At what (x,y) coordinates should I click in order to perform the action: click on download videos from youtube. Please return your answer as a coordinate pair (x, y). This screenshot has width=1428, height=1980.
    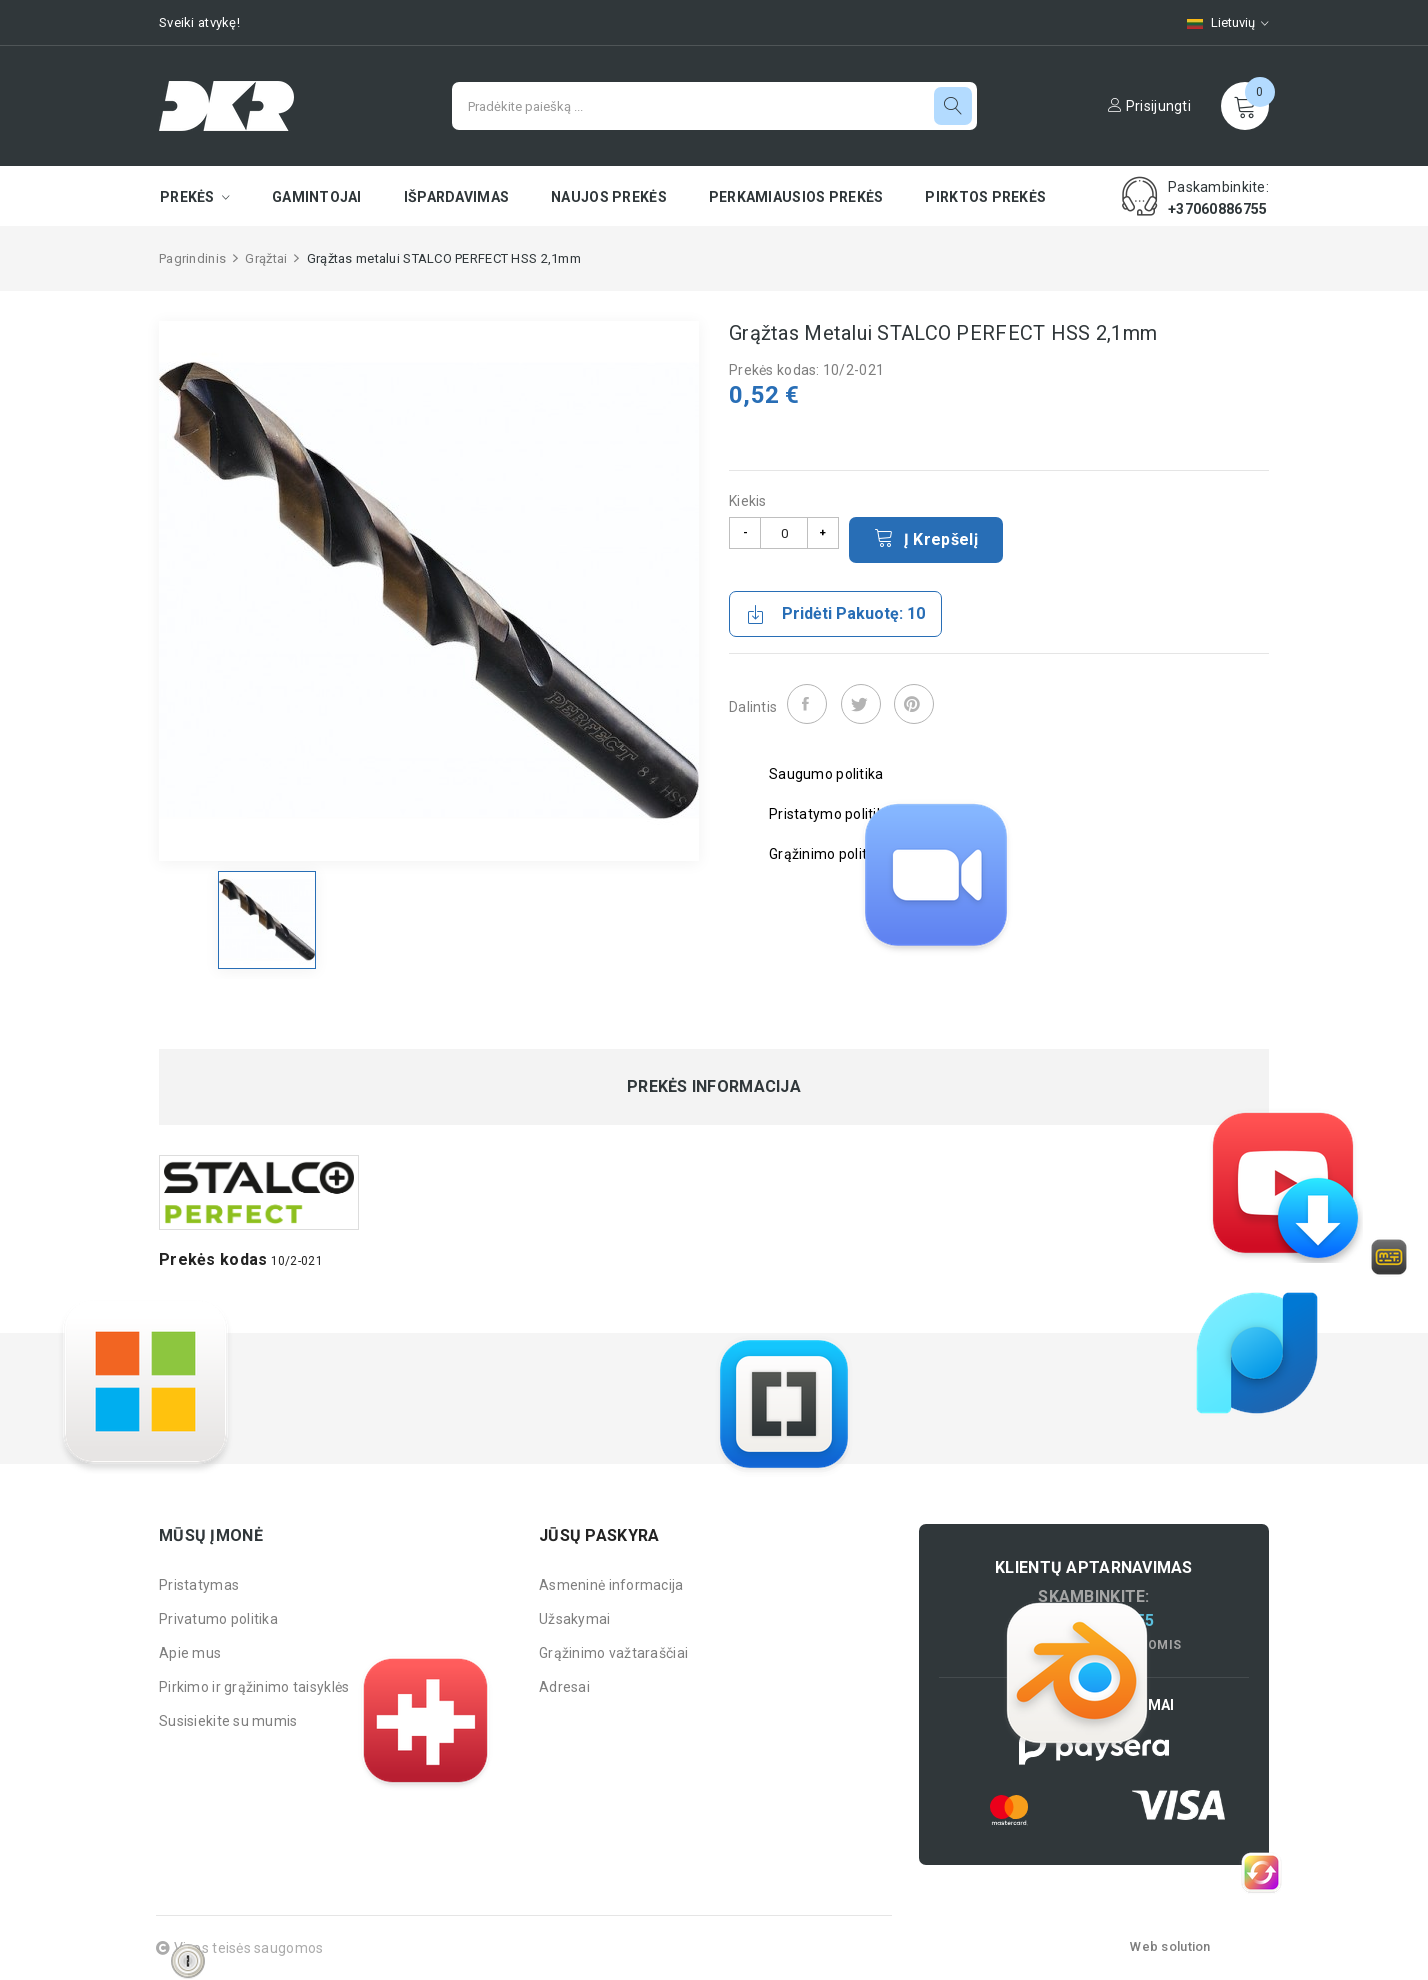
    Looking at the image, I should click on (1283, 1183).